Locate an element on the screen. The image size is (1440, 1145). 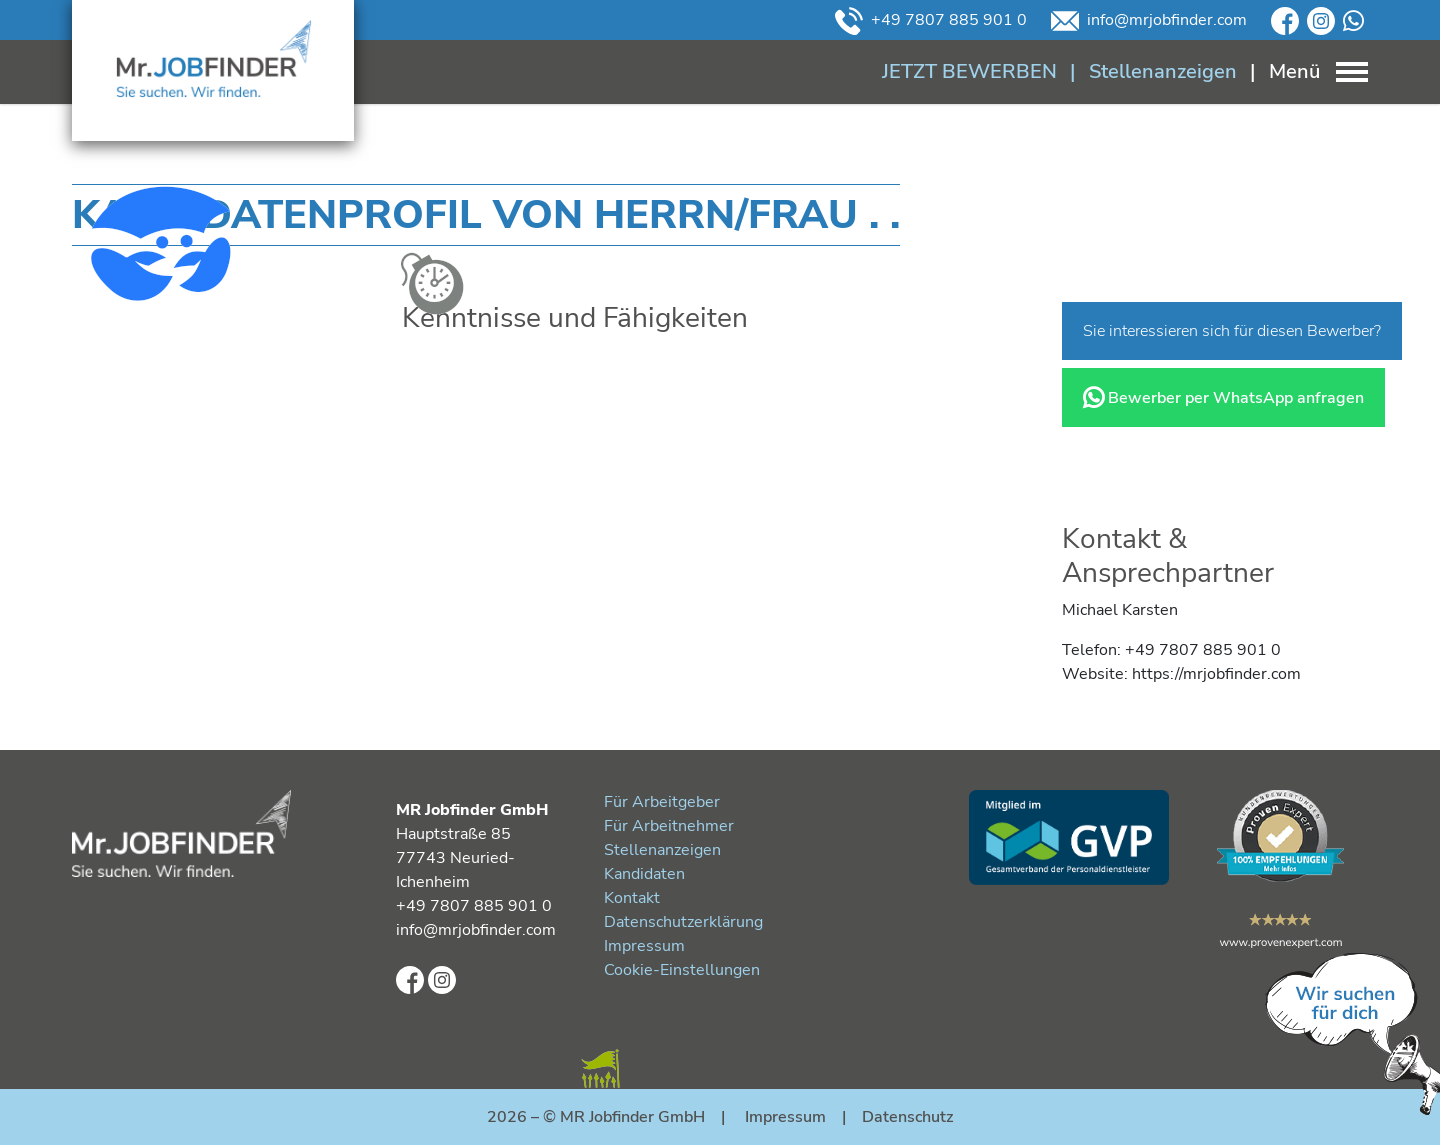
crab character or creature in a game interface is located at coordinates (161, 244).